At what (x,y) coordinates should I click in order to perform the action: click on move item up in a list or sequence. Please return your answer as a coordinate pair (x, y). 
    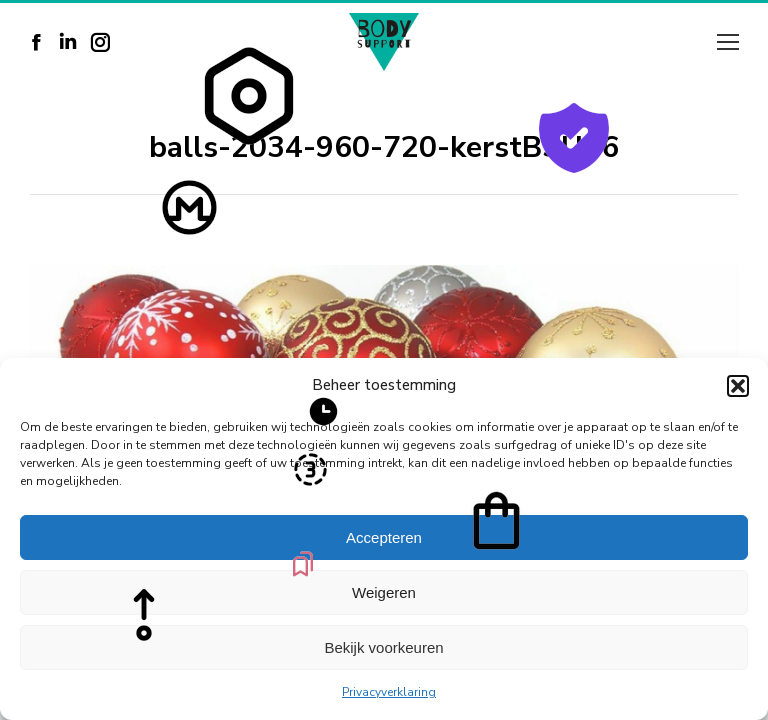
    Looking at the image, I should click on (144, 615).